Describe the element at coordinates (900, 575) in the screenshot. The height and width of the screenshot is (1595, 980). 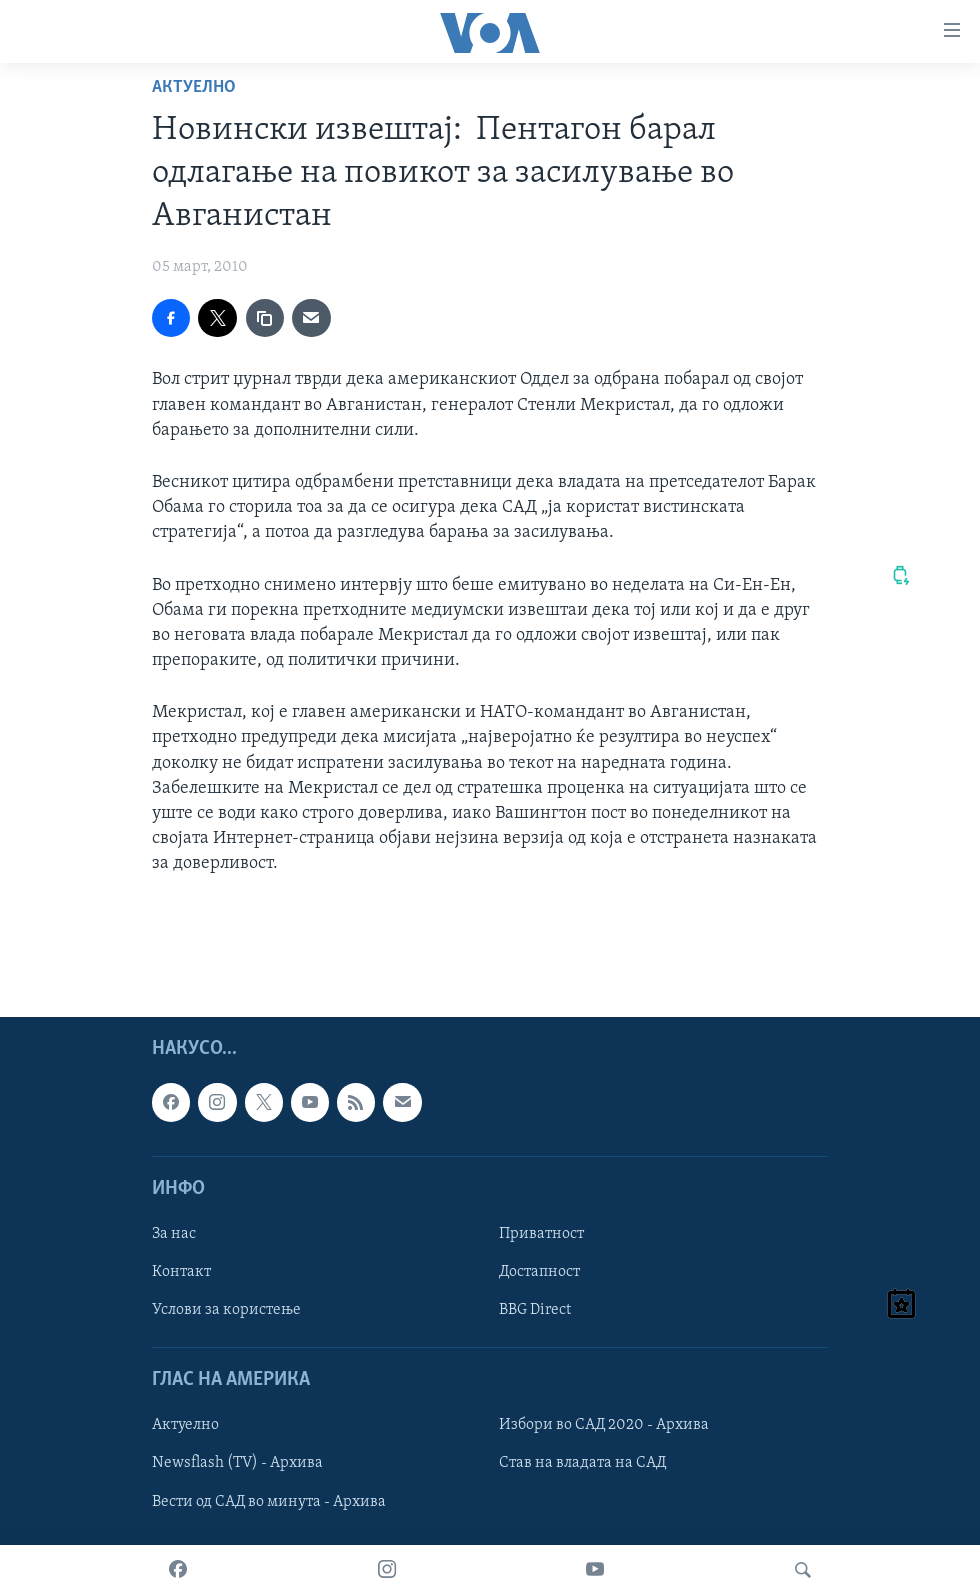
I see `smartwatch charging status` at that location.